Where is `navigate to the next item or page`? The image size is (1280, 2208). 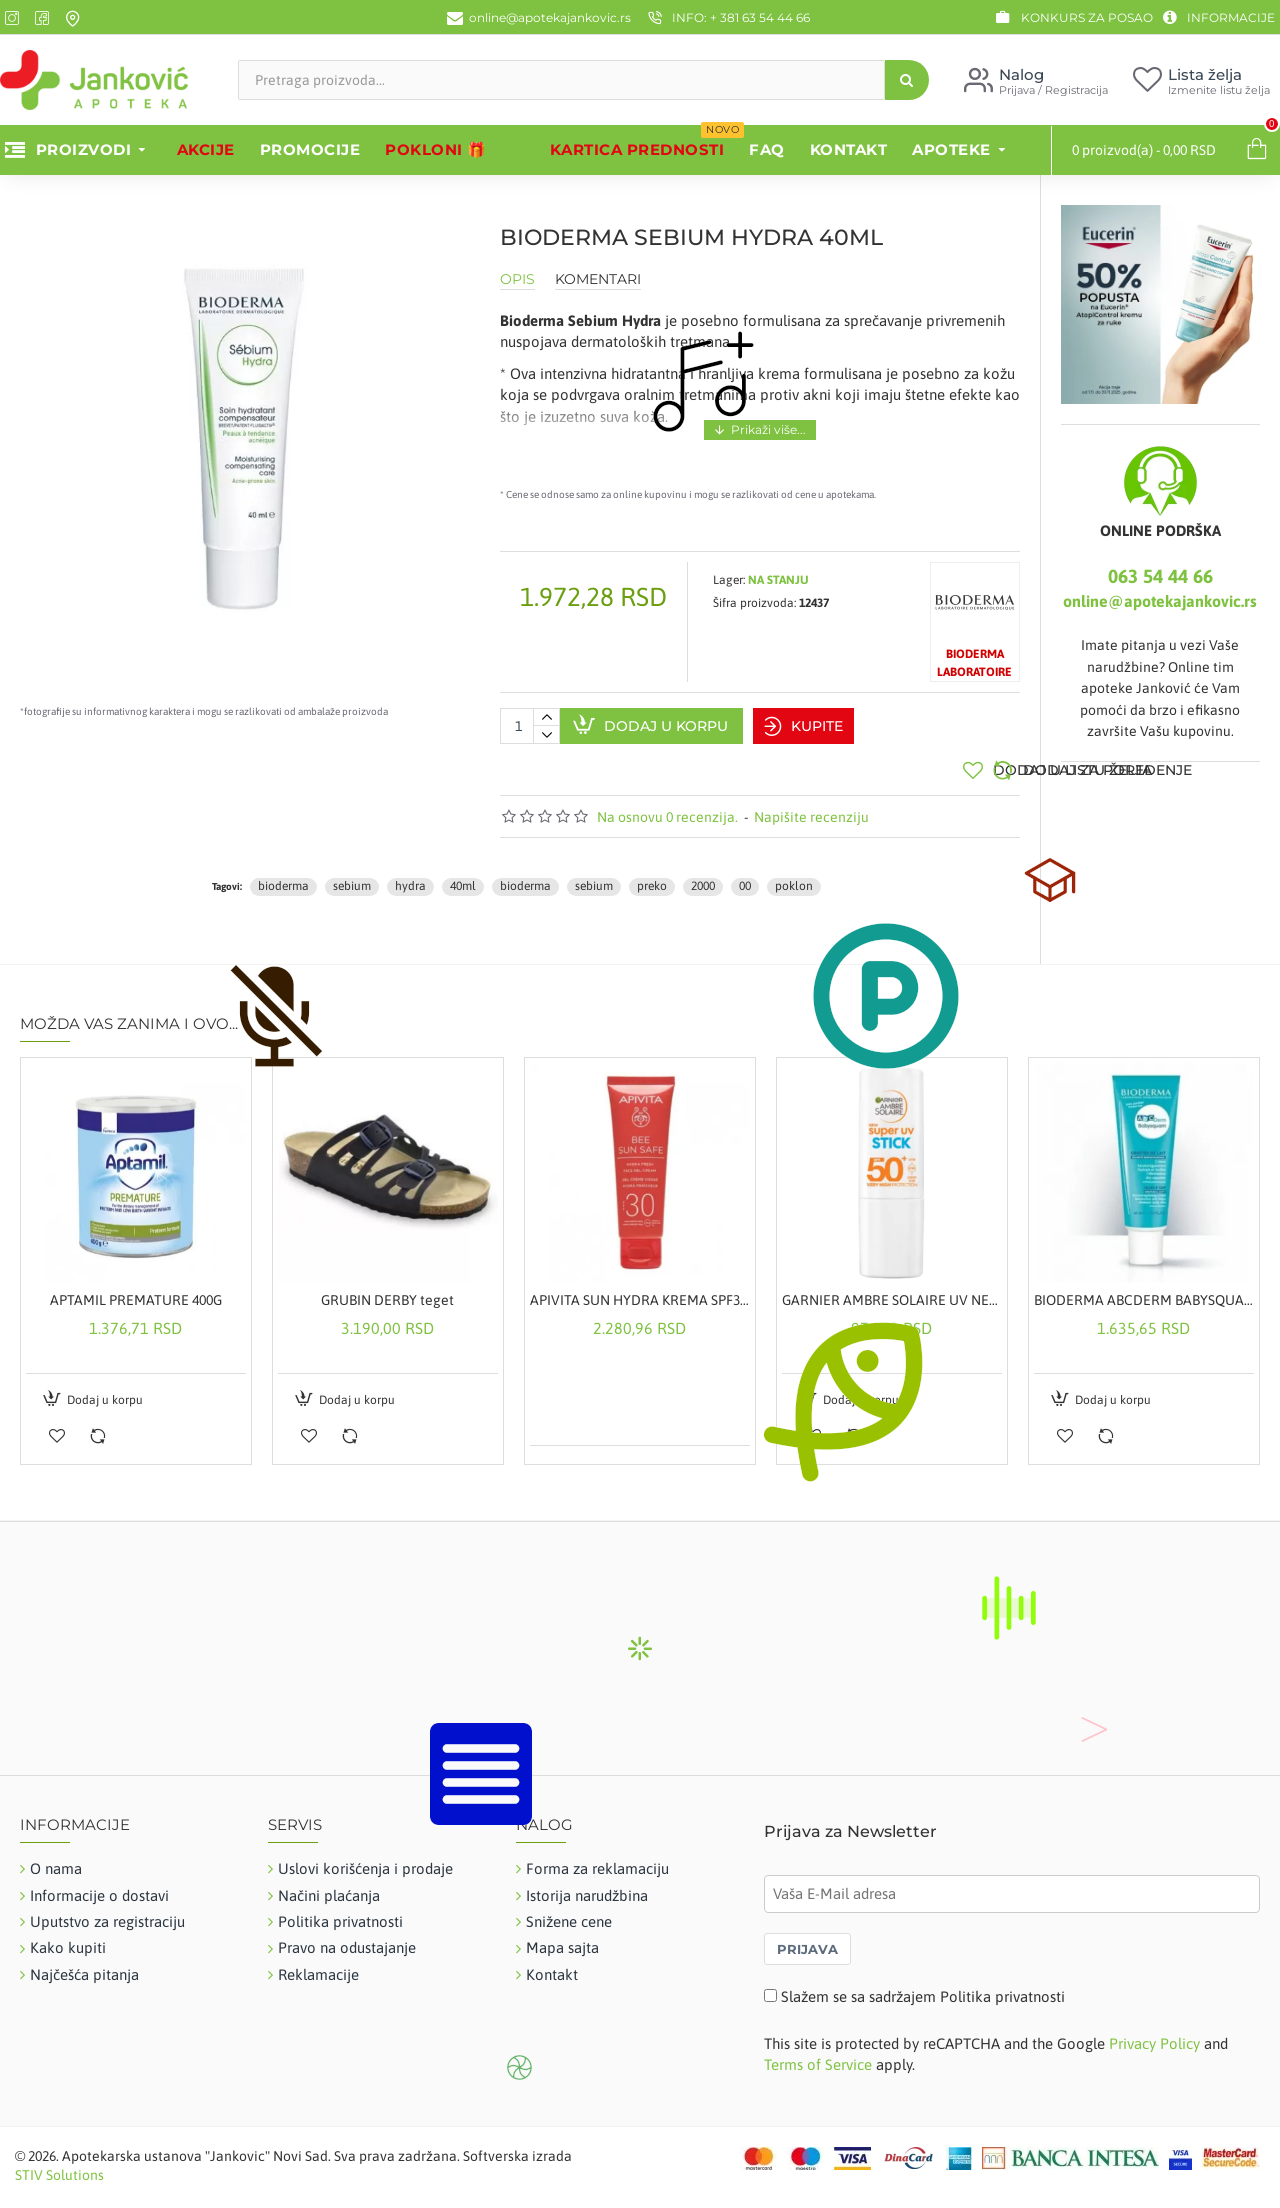
navigate to the next item or page is located at coordinates (1092, 1729).